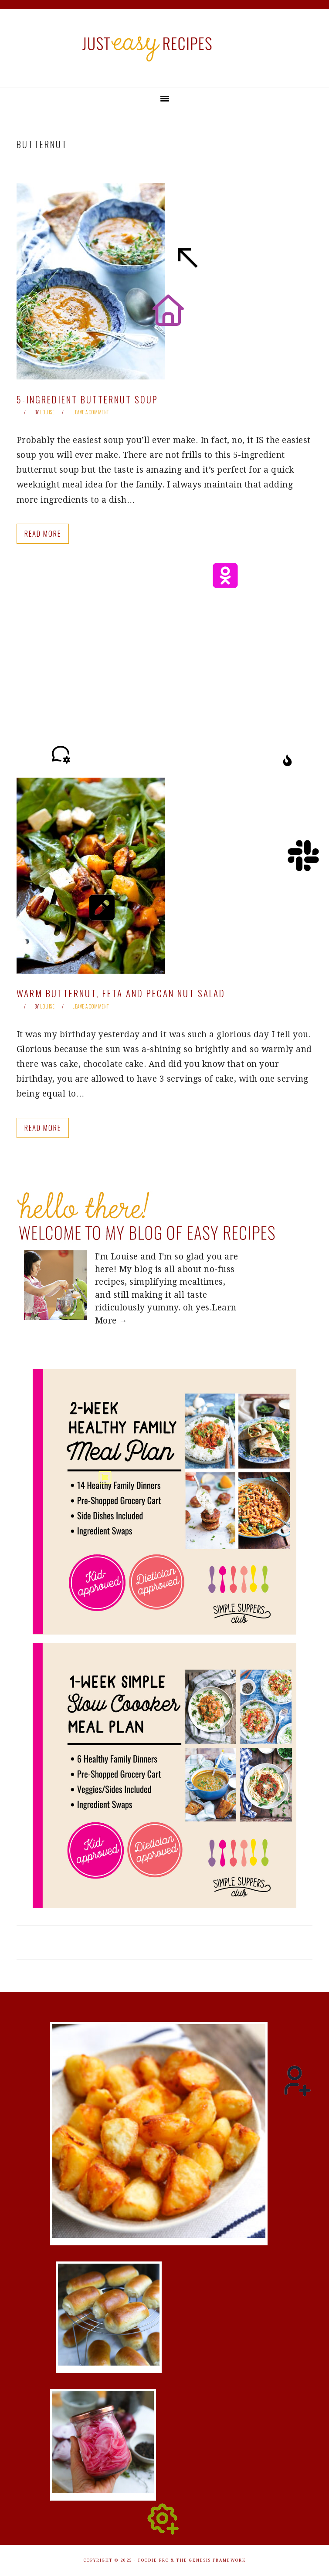 The width and height of the screenshot is (329, 2576). Describe the element at coordinates (303, 856) in the screenshot. I see `open slack workspace` at that location.